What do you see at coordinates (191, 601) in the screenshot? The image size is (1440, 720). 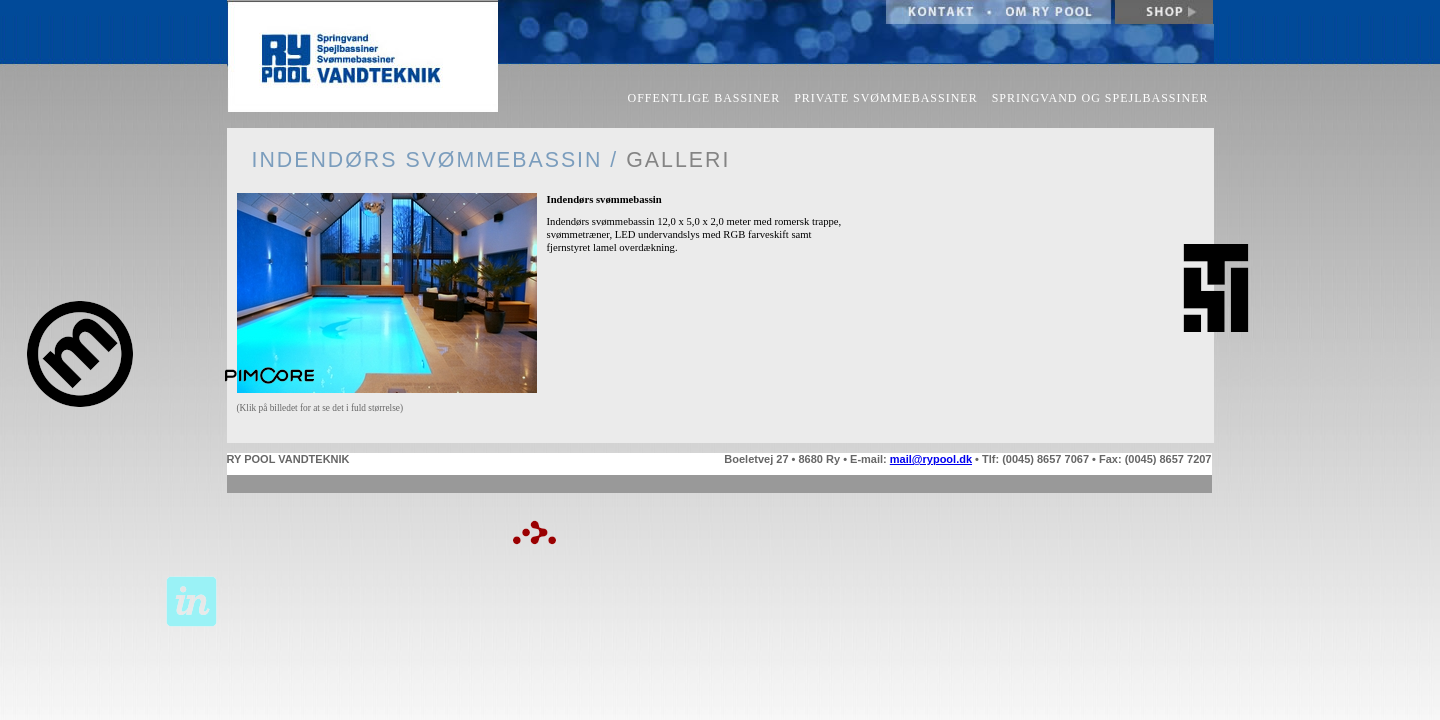 I see `open InVision app` at bounding box center [191, 601].